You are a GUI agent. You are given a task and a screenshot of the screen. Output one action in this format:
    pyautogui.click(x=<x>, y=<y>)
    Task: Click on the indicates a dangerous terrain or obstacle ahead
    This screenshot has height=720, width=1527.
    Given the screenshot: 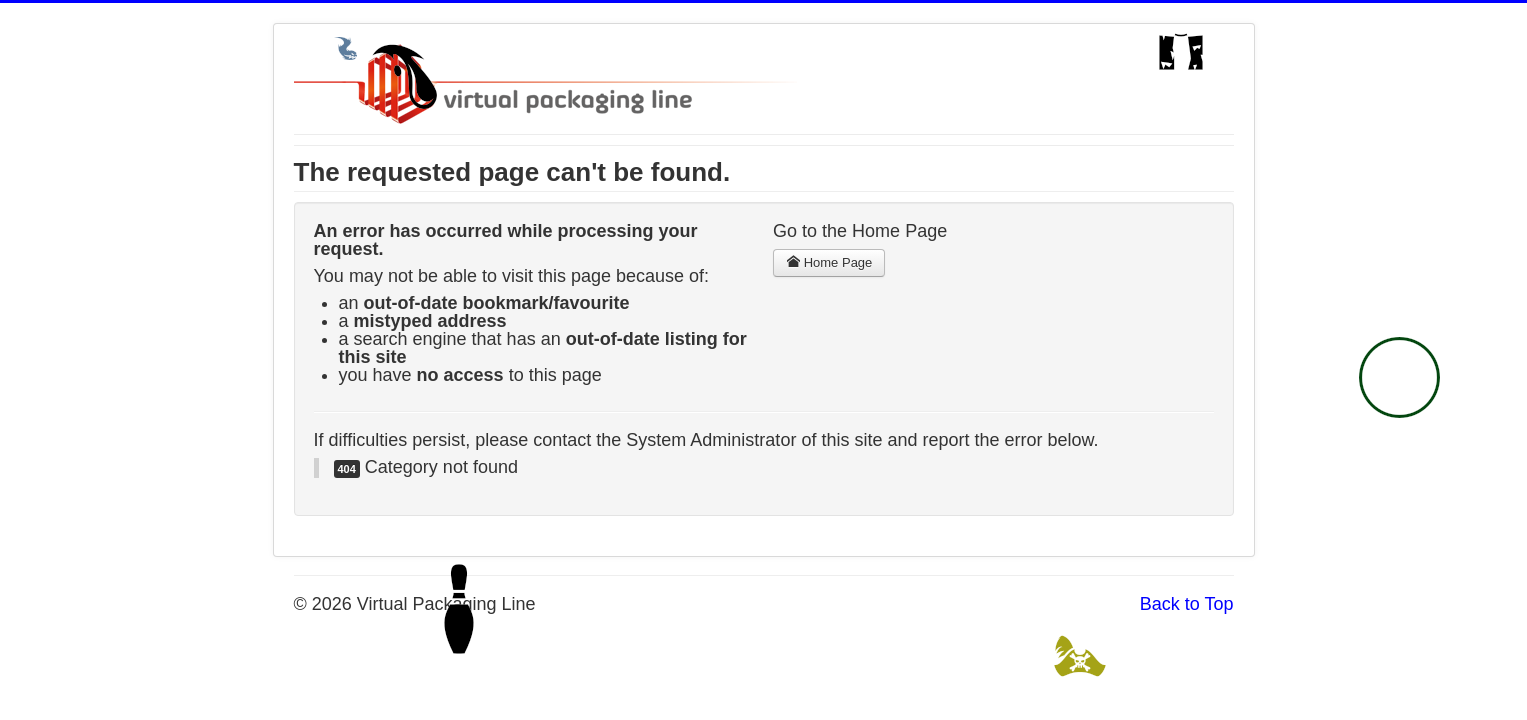 What is the action you would take?
    pyautogui.click(x=1181, y=48)
    